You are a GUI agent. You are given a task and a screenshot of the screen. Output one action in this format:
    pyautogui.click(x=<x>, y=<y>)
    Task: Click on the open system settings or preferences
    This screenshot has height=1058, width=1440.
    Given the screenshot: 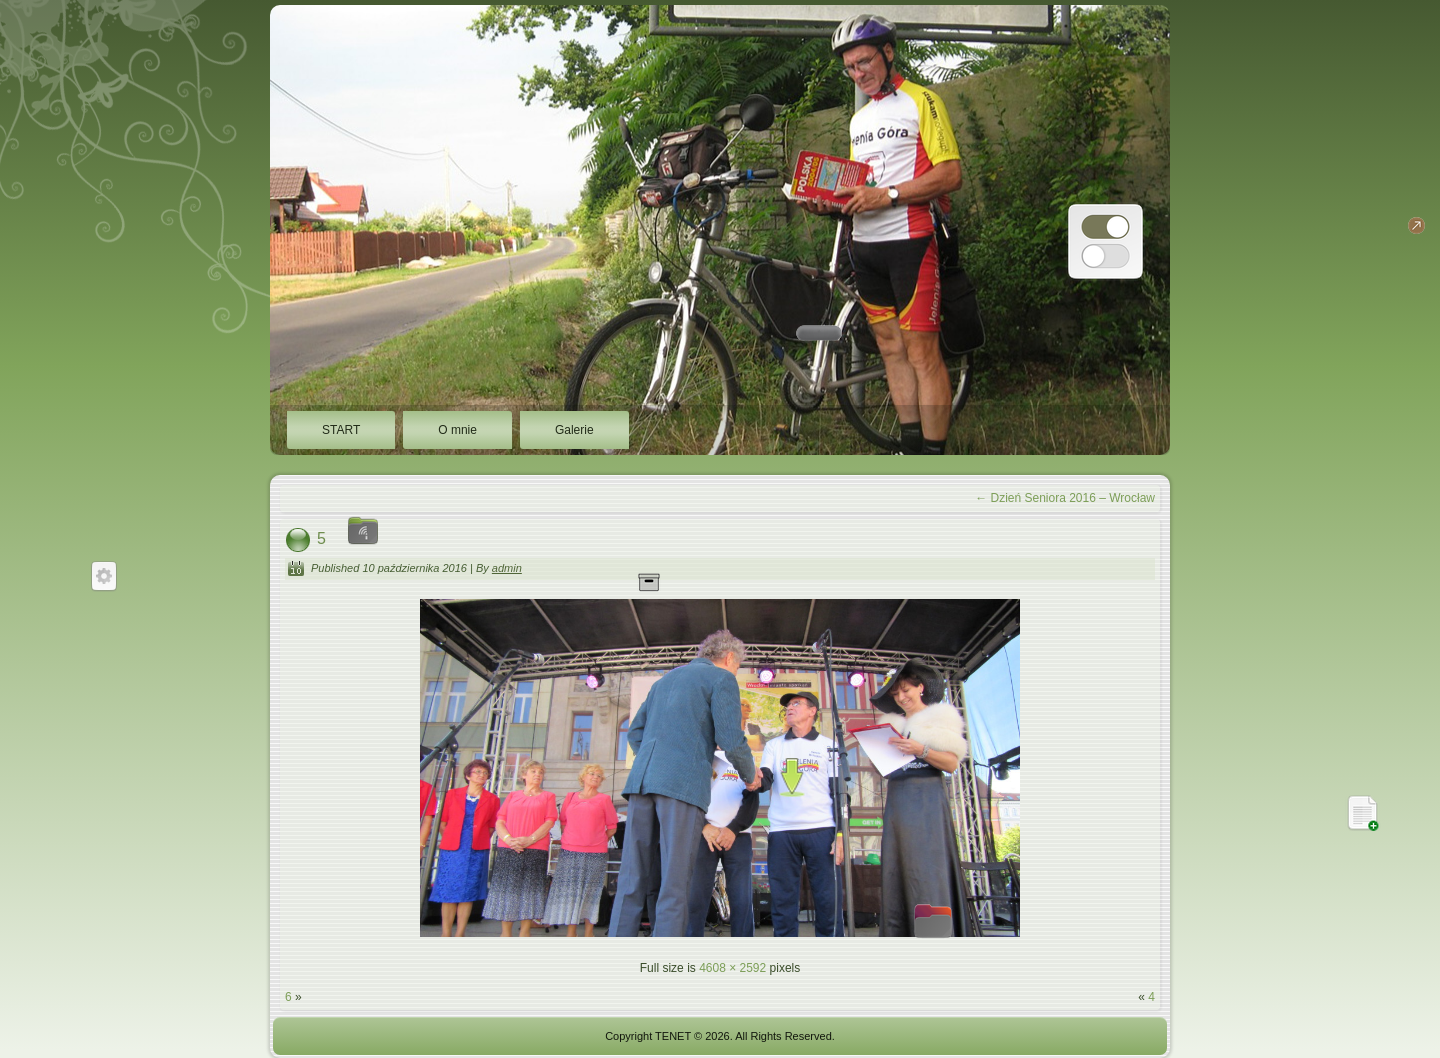 What is the action you would take?
    pyautogui.click(x=1105, y=241)
    